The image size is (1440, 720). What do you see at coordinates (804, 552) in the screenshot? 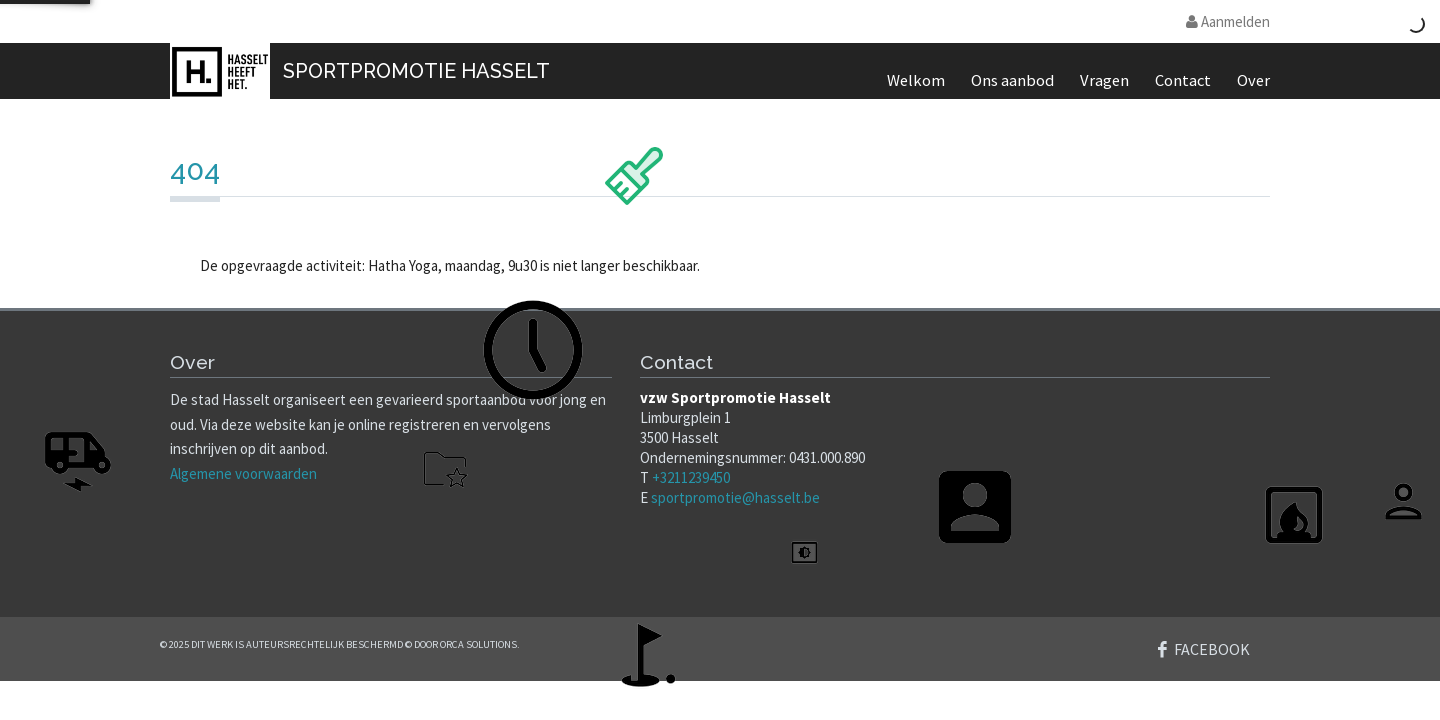
I see `adjust display brightness settings` at bounding box center [804, 552].